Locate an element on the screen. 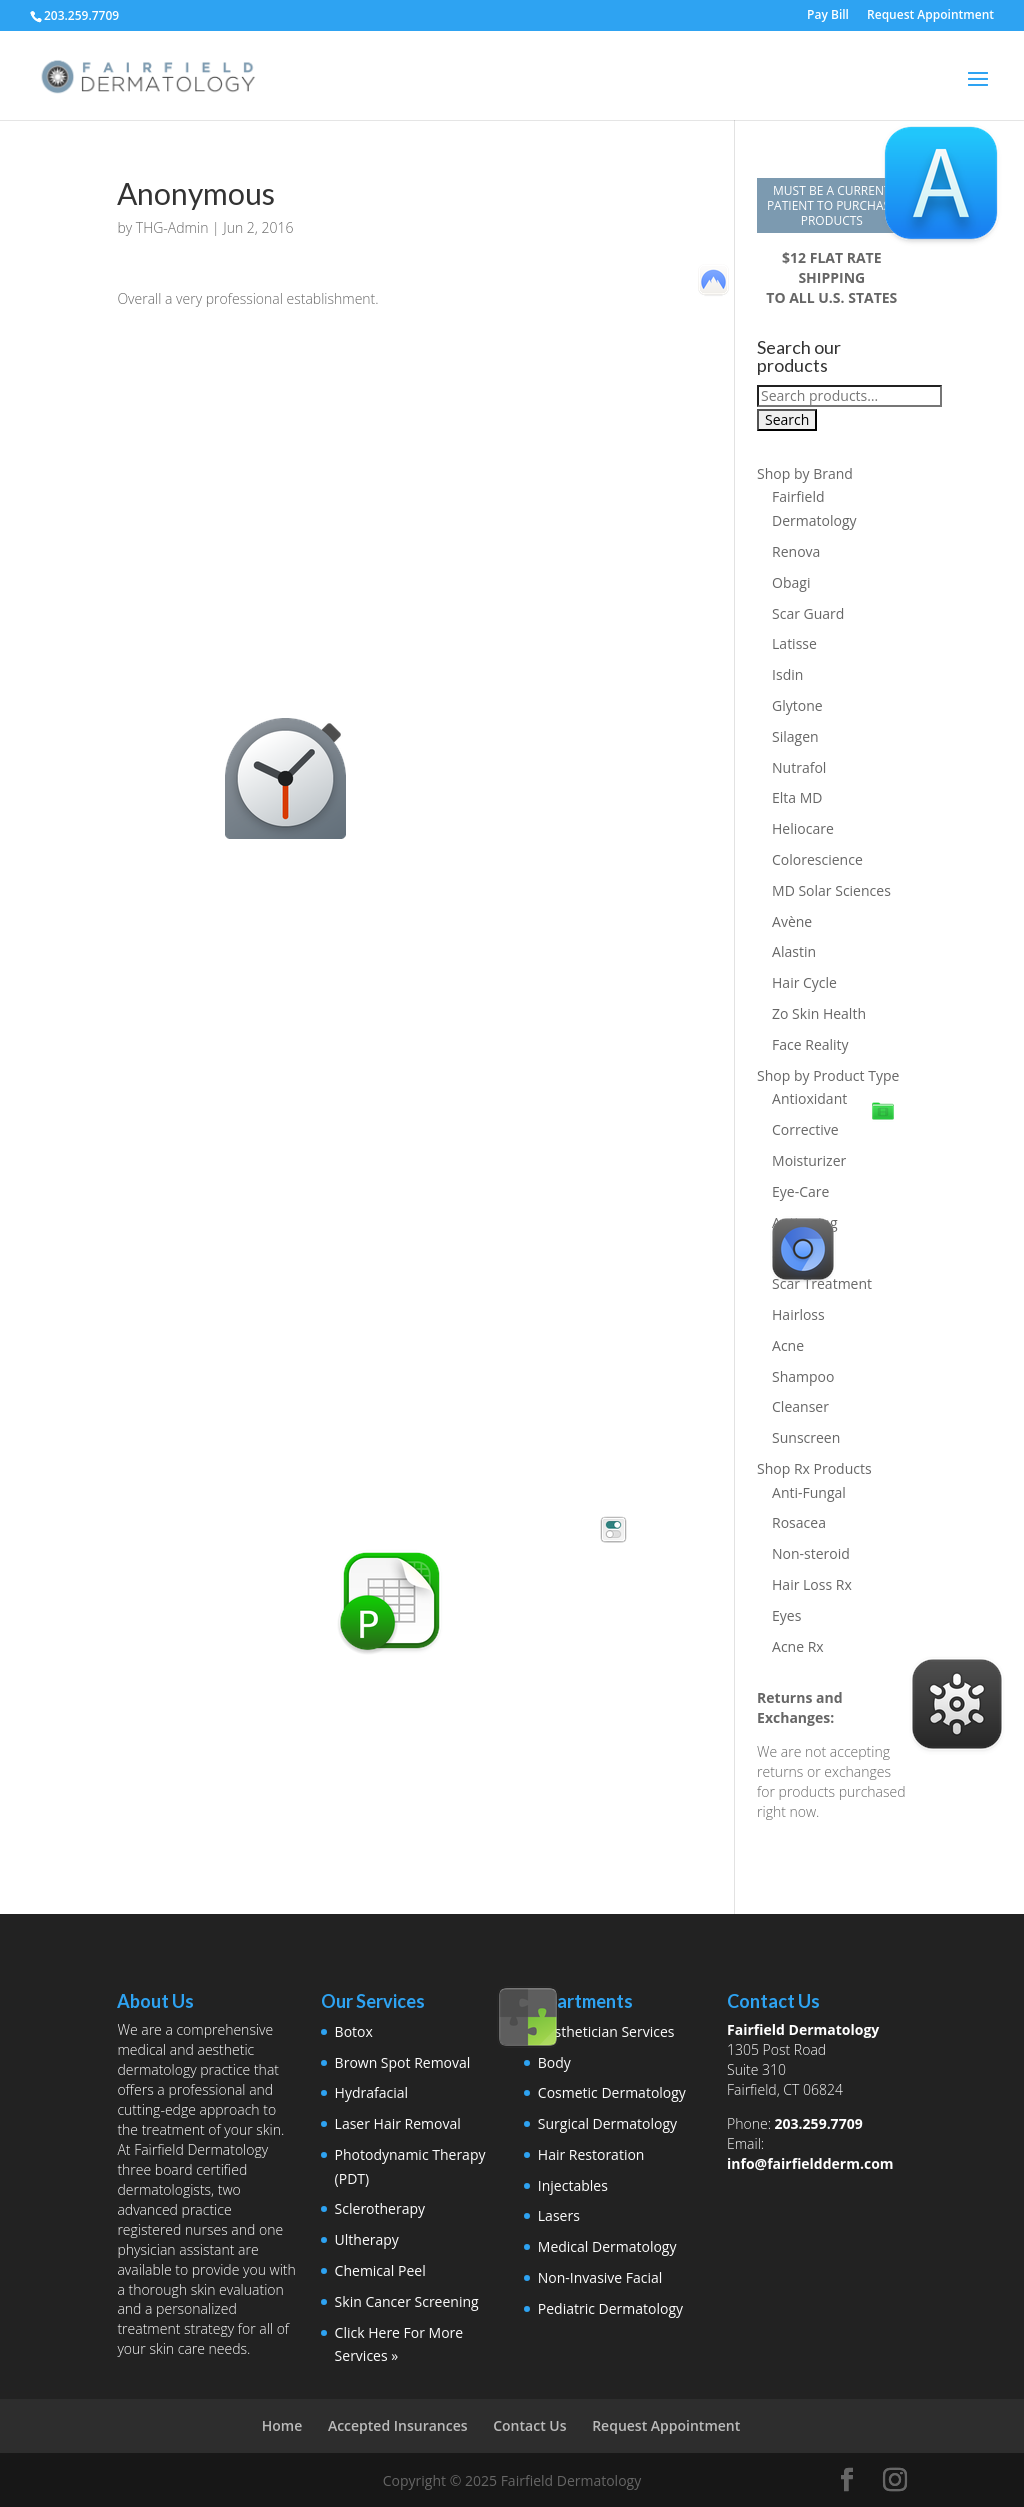  open nordvpn application is located at coordinates (713, 279).